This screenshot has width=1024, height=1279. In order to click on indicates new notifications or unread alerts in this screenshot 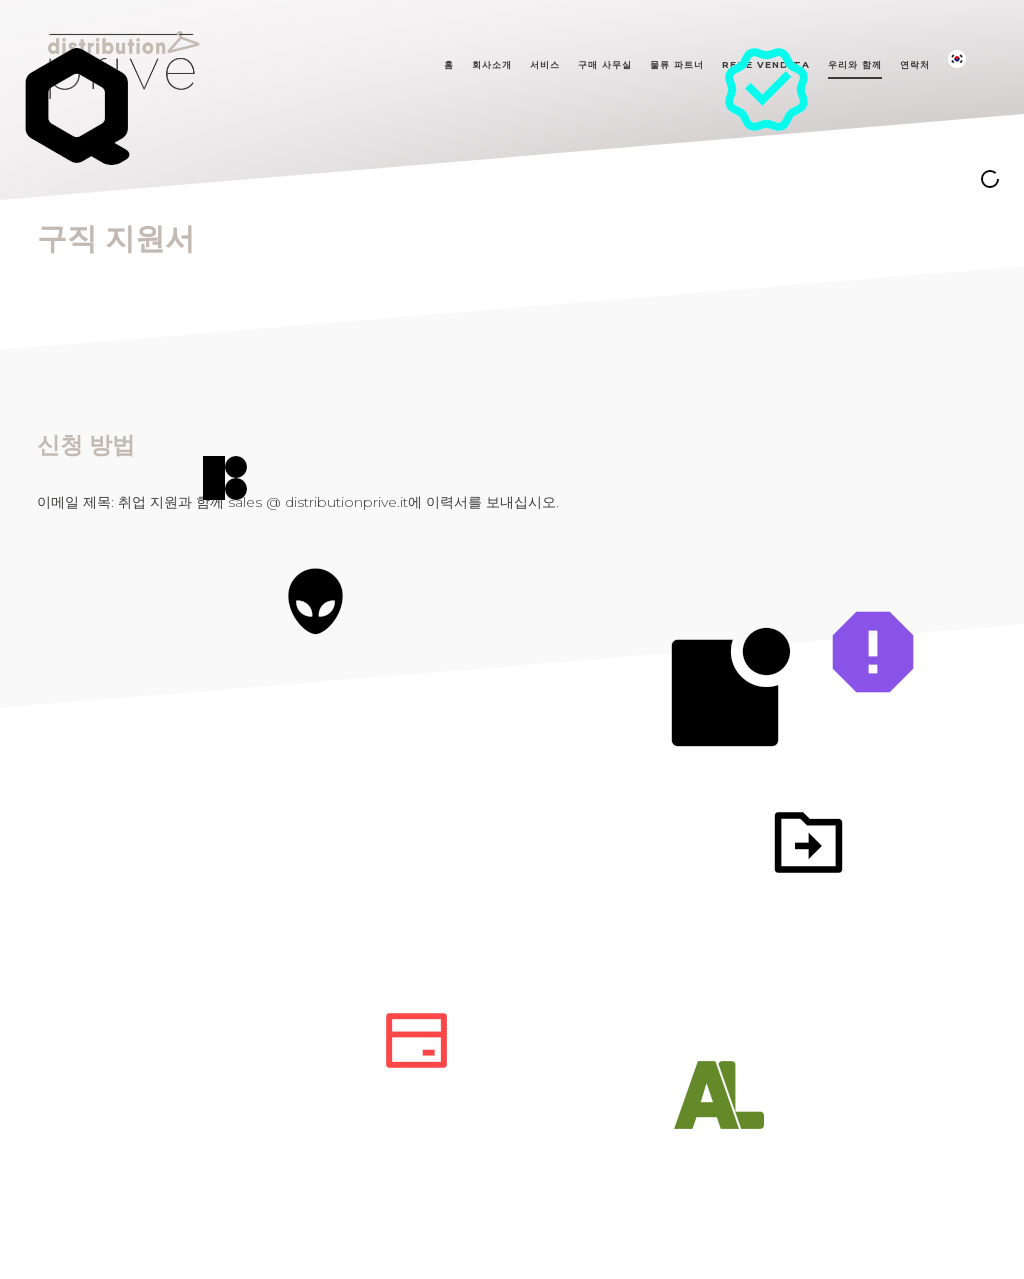, I will do `click(725, 687)`.